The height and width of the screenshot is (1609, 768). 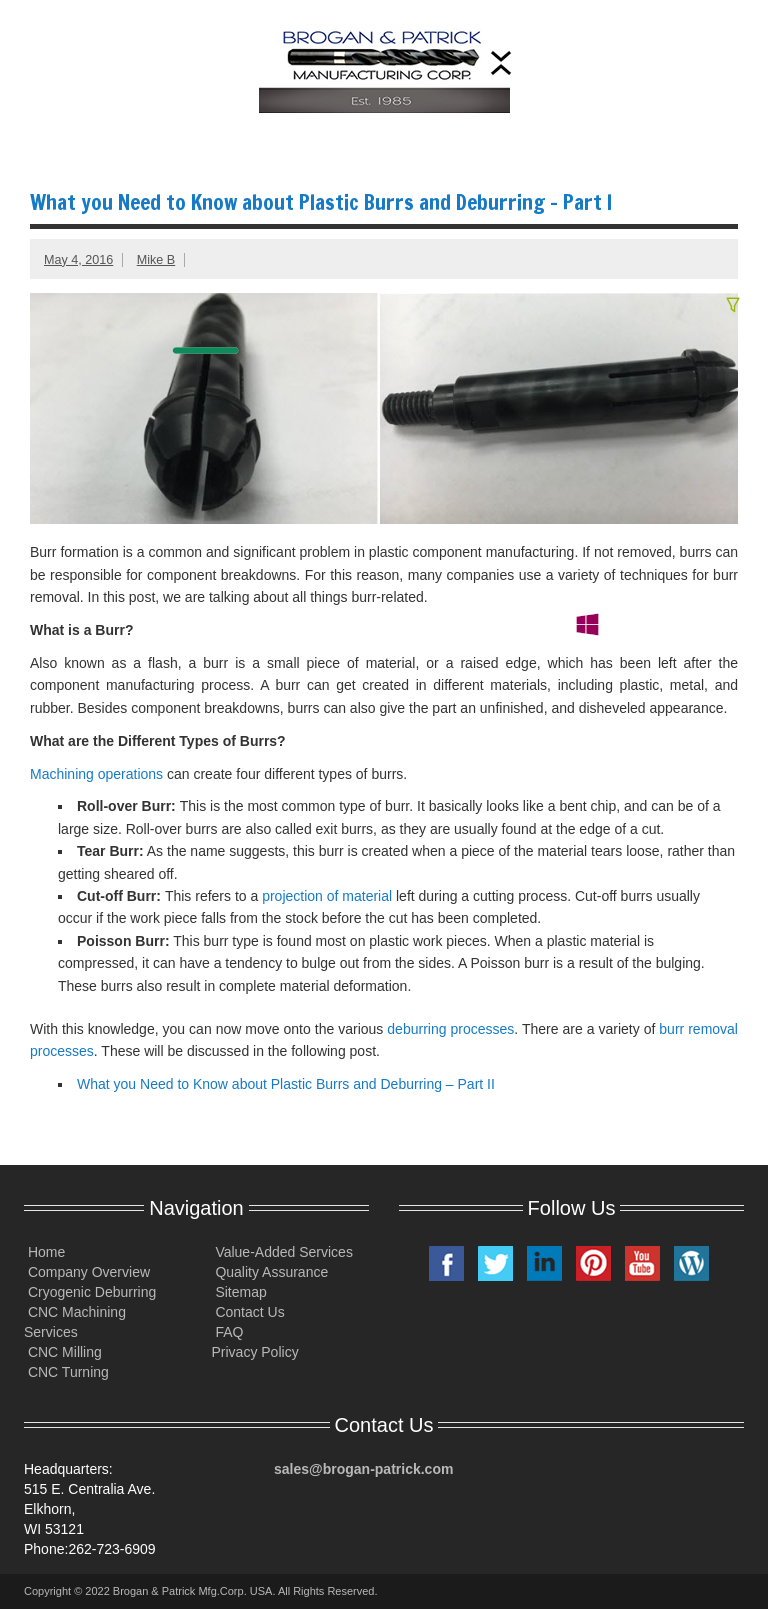 What do you see at coordinates (205, 350) in the screenshot?
I see `remove an item from a list` at bounding box center [205, 350].